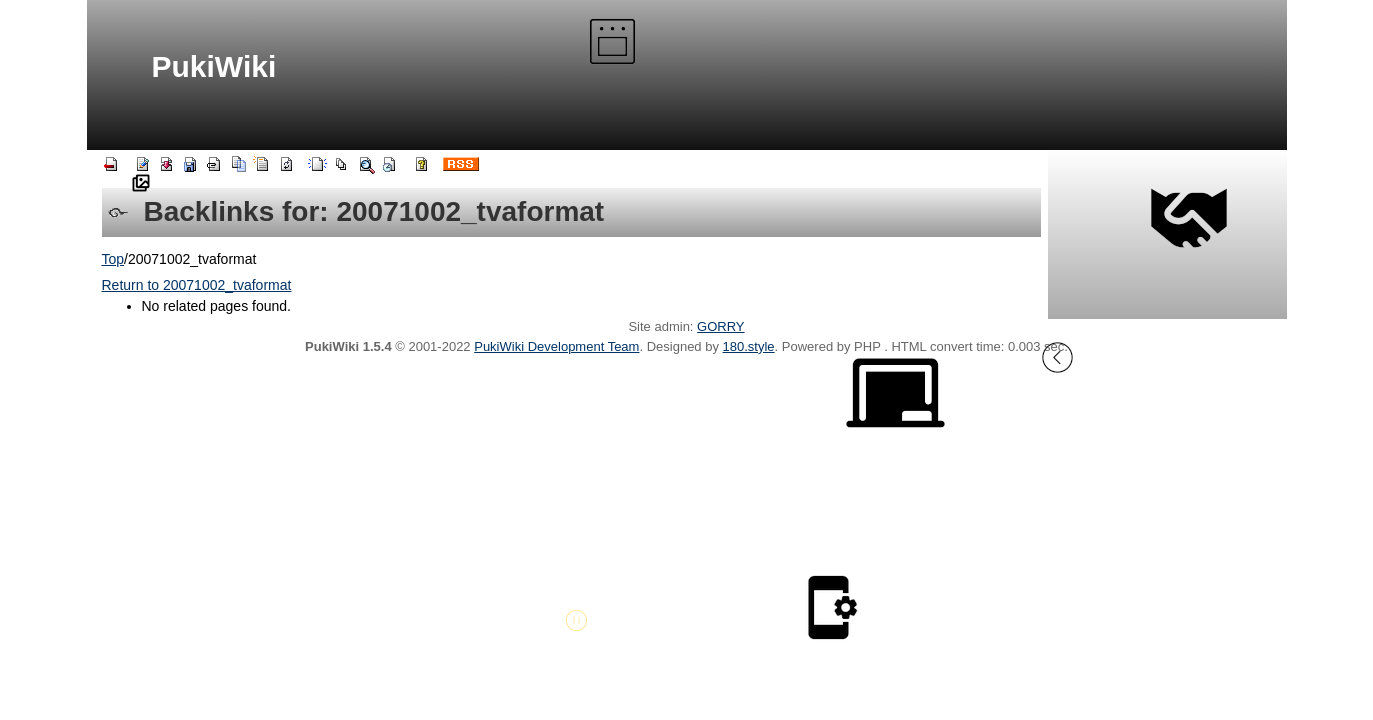 Image resolution: width=1373 pixels, height=720 pixels. What do you see at coordinates (828, 607) in the screenshot?
I see `open app settings` at bounding box center [828, 607].